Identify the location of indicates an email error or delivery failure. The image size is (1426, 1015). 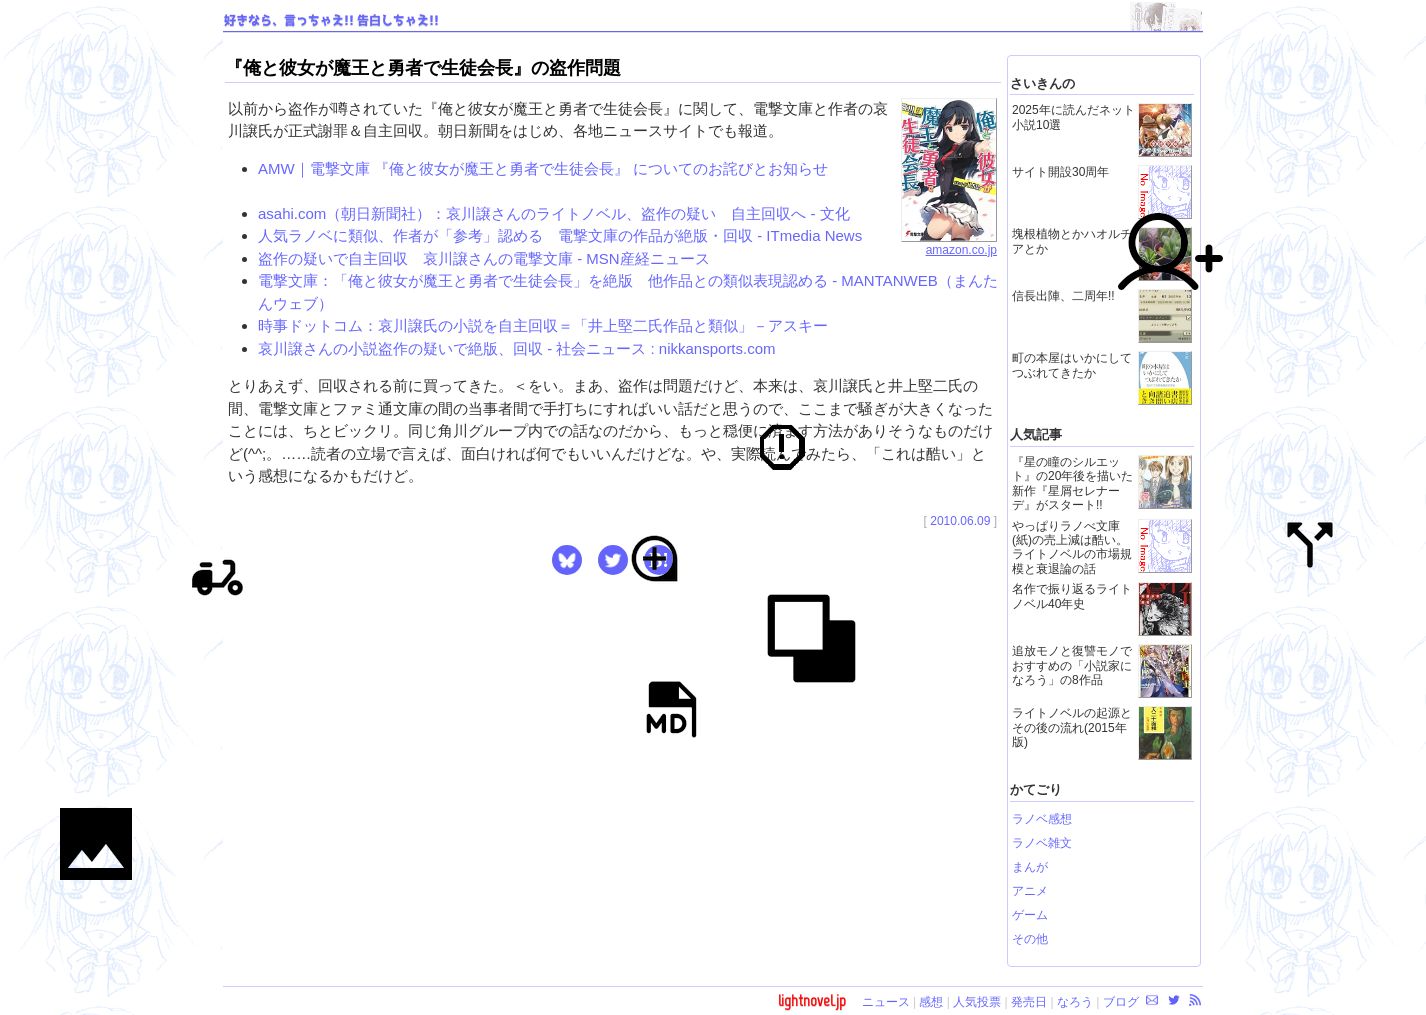
(782, 447).